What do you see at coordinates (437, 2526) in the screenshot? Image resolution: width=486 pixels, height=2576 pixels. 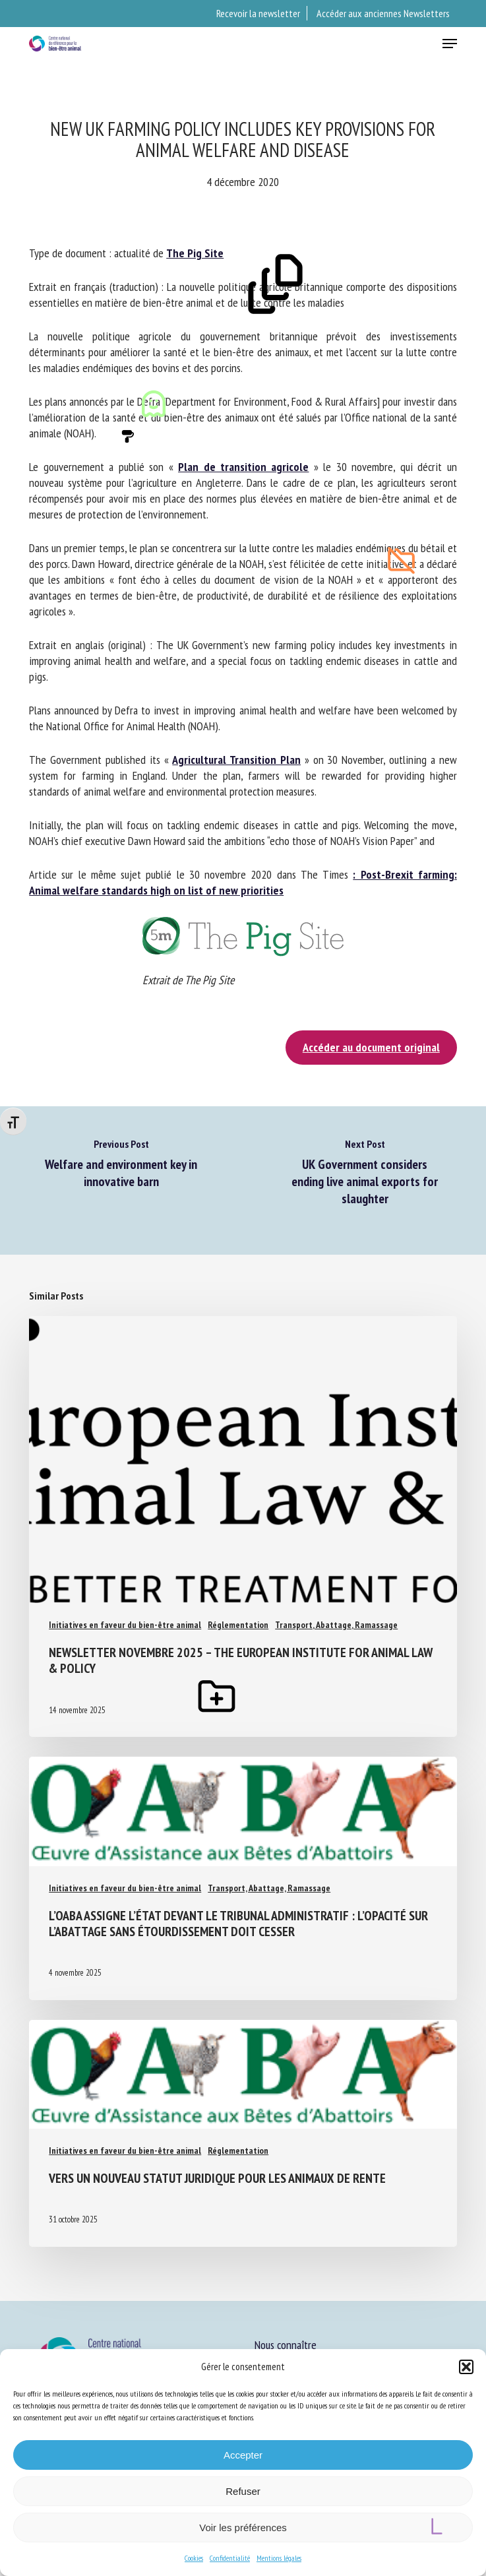 I see `indicates a label or item starting with the letter L` at bounding box center [437, 2526].